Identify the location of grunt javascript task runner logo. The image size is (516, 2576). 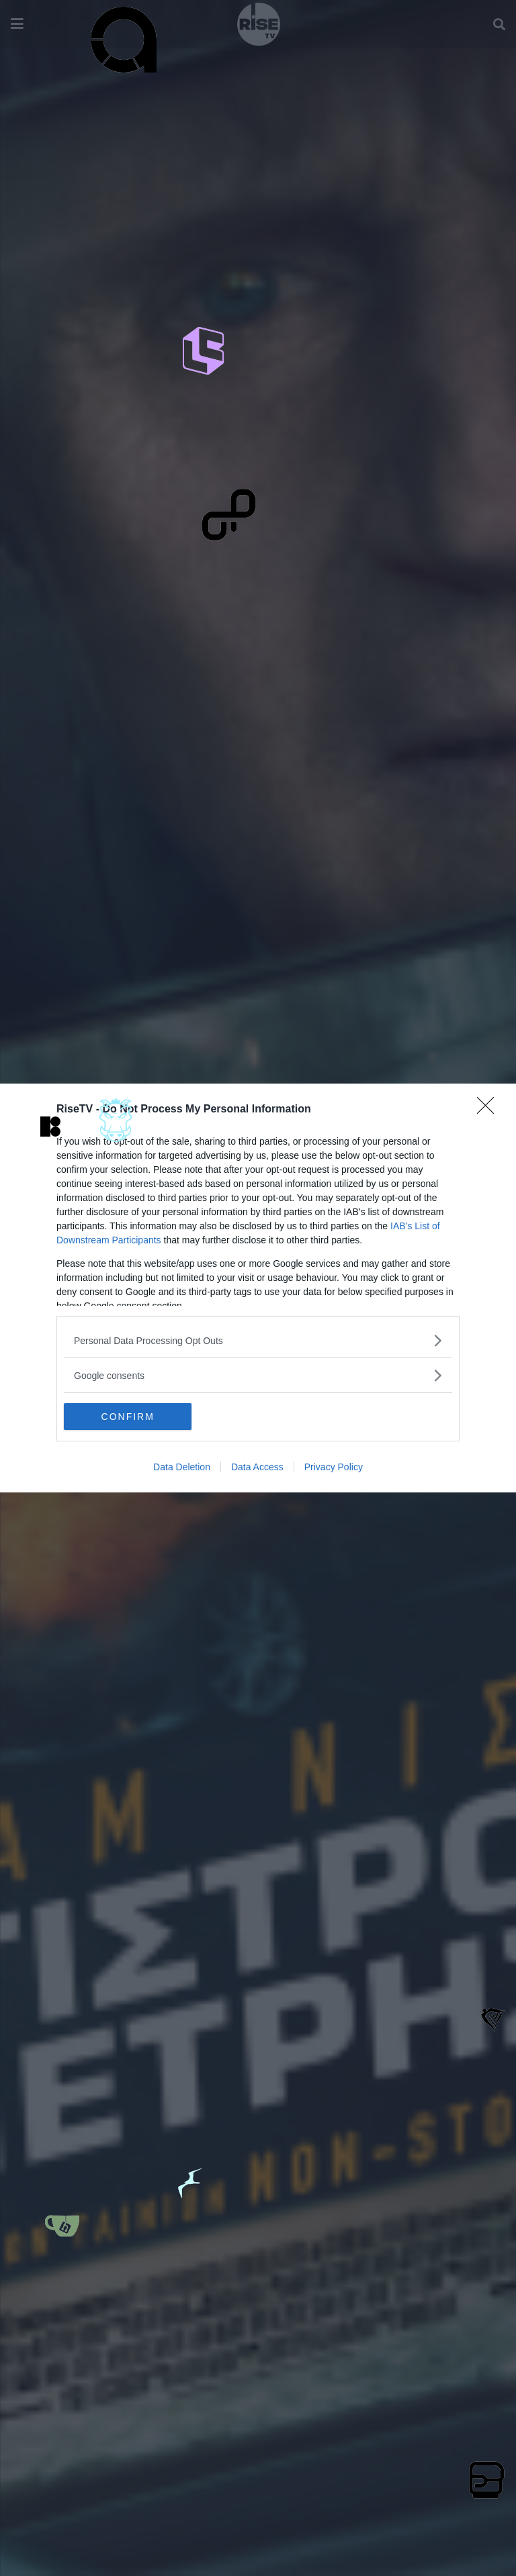
(116, 1120).